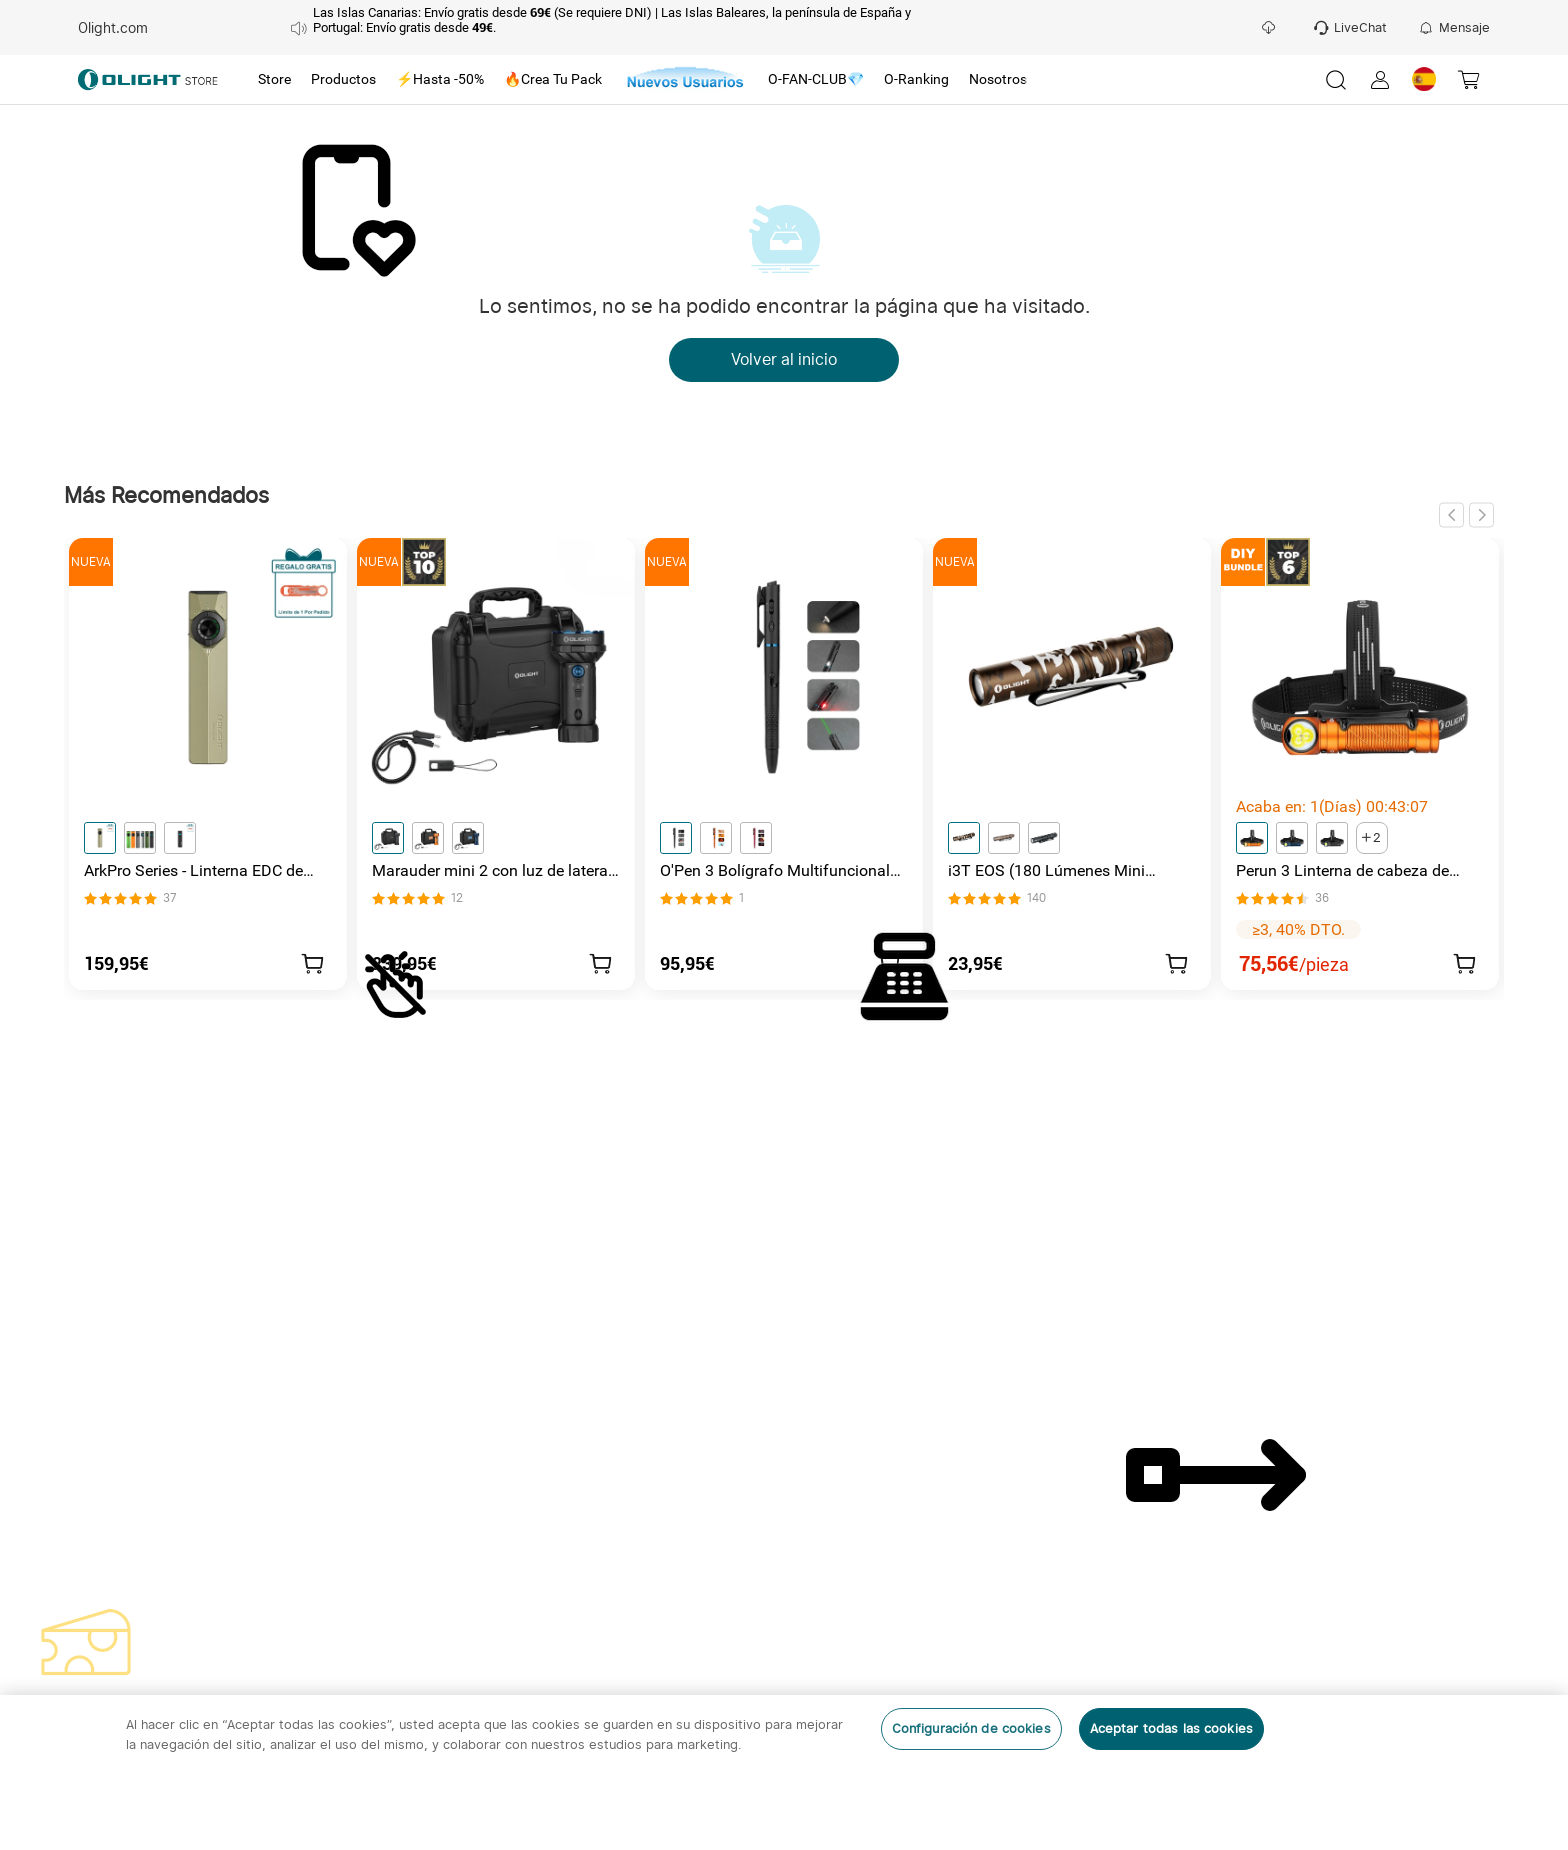 The height and width of the screenshot is (1850, 1568). What do you see at coordinates (904, 976) in the screenshot?
I see `access point of sale or checkout system` at bounding box center [904, 976].